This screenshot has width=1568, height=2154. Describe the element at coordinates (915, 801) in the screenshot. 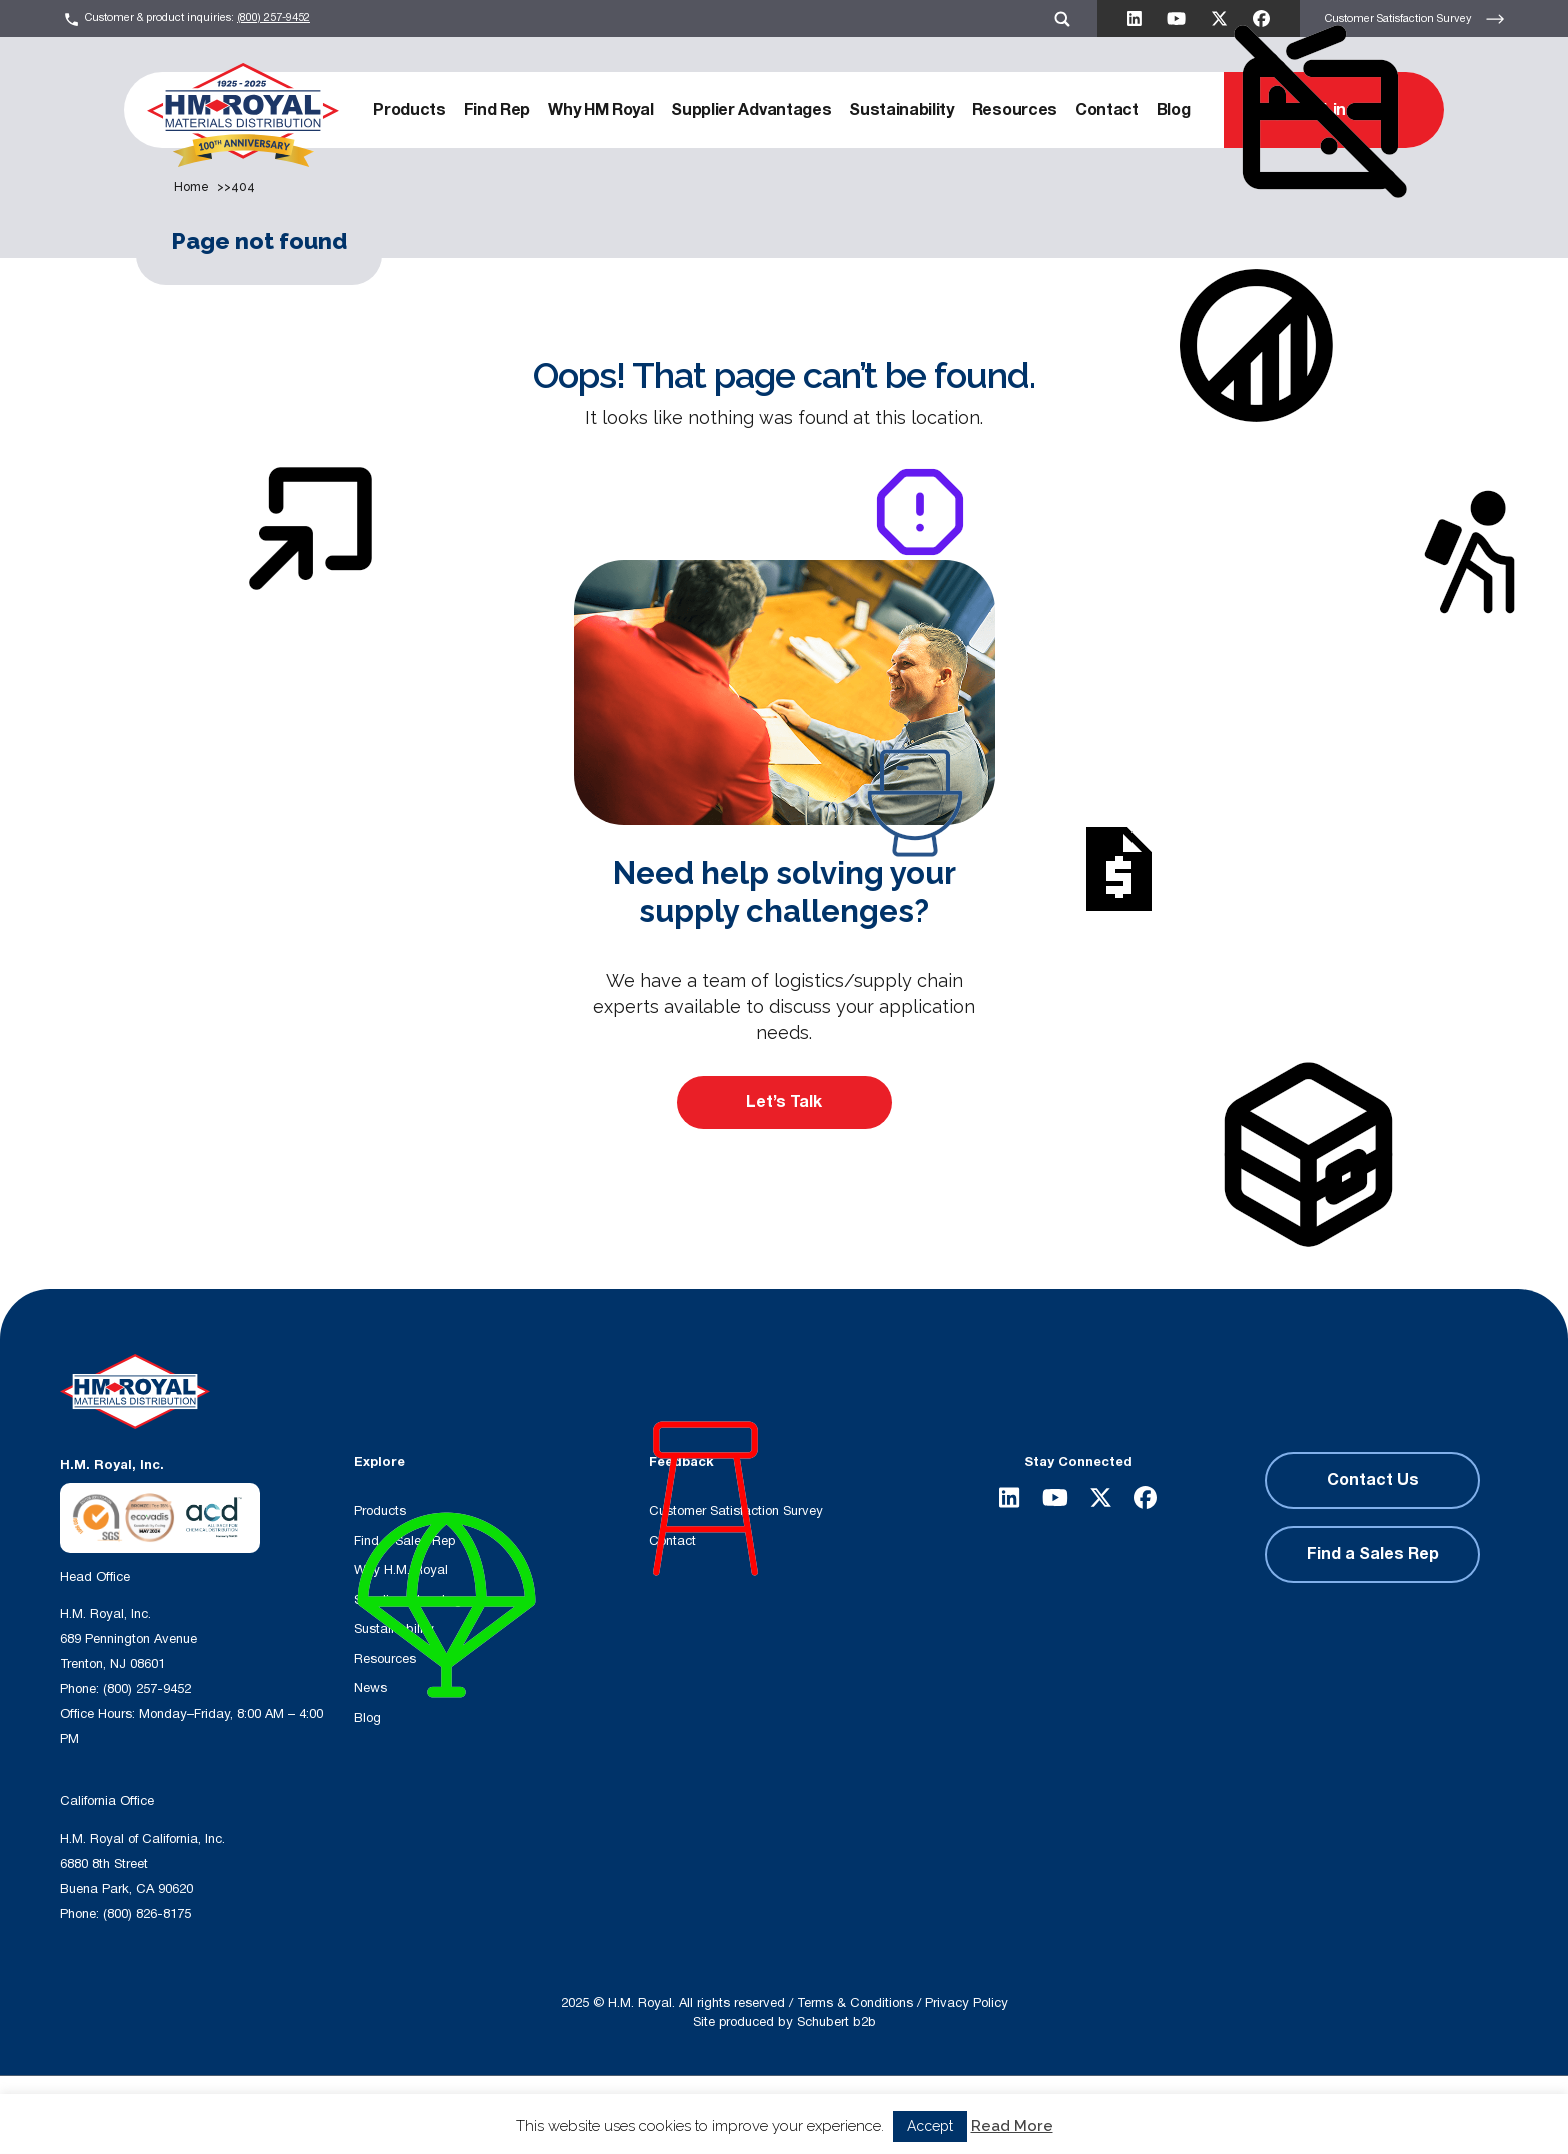

I see `locate nearby restrooms` at that location.